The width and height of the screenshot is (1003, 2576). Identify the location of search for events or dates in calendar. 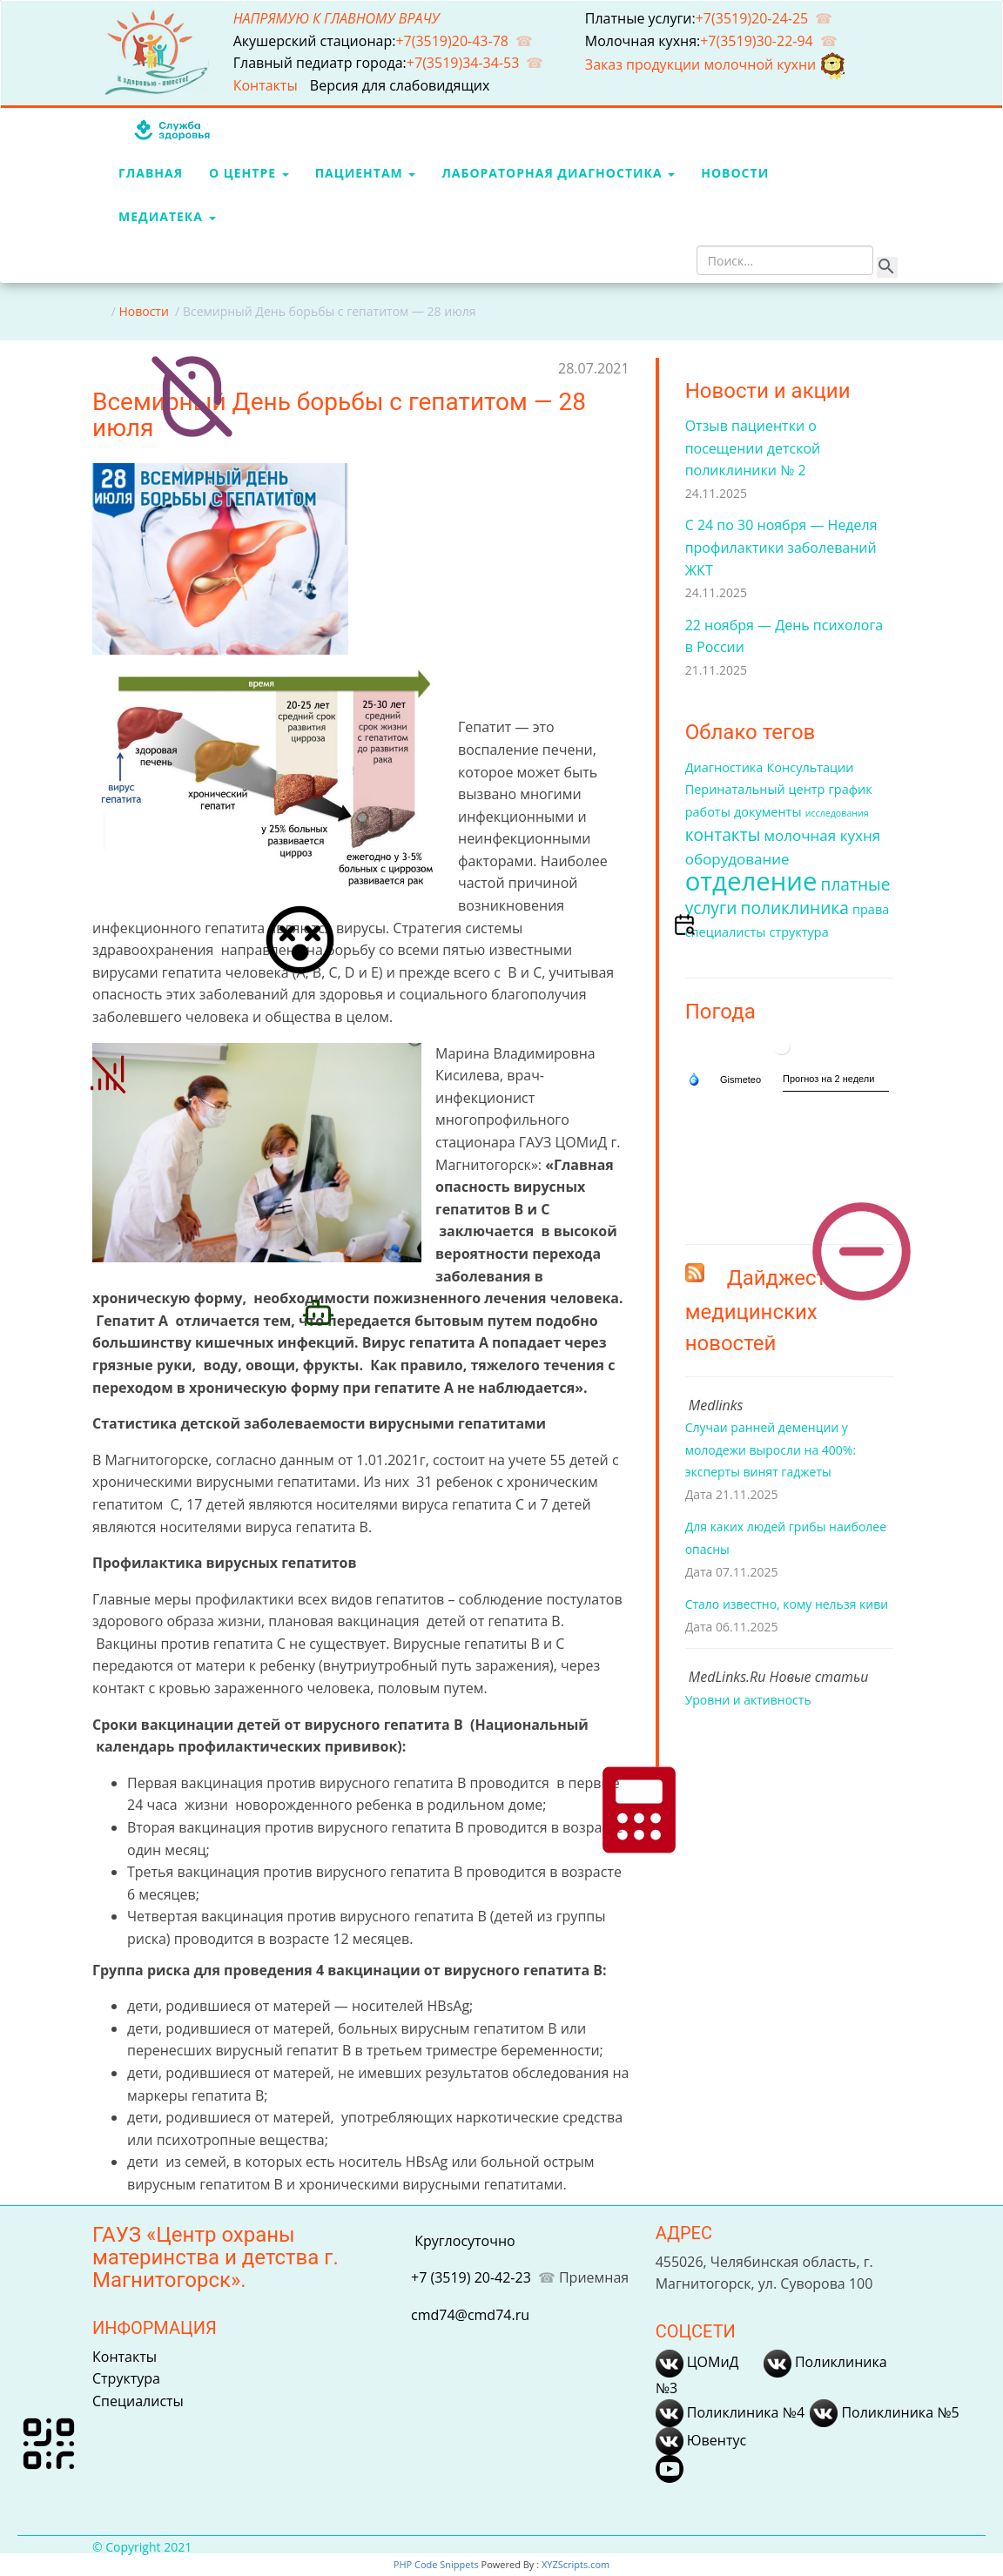
(684, 925).